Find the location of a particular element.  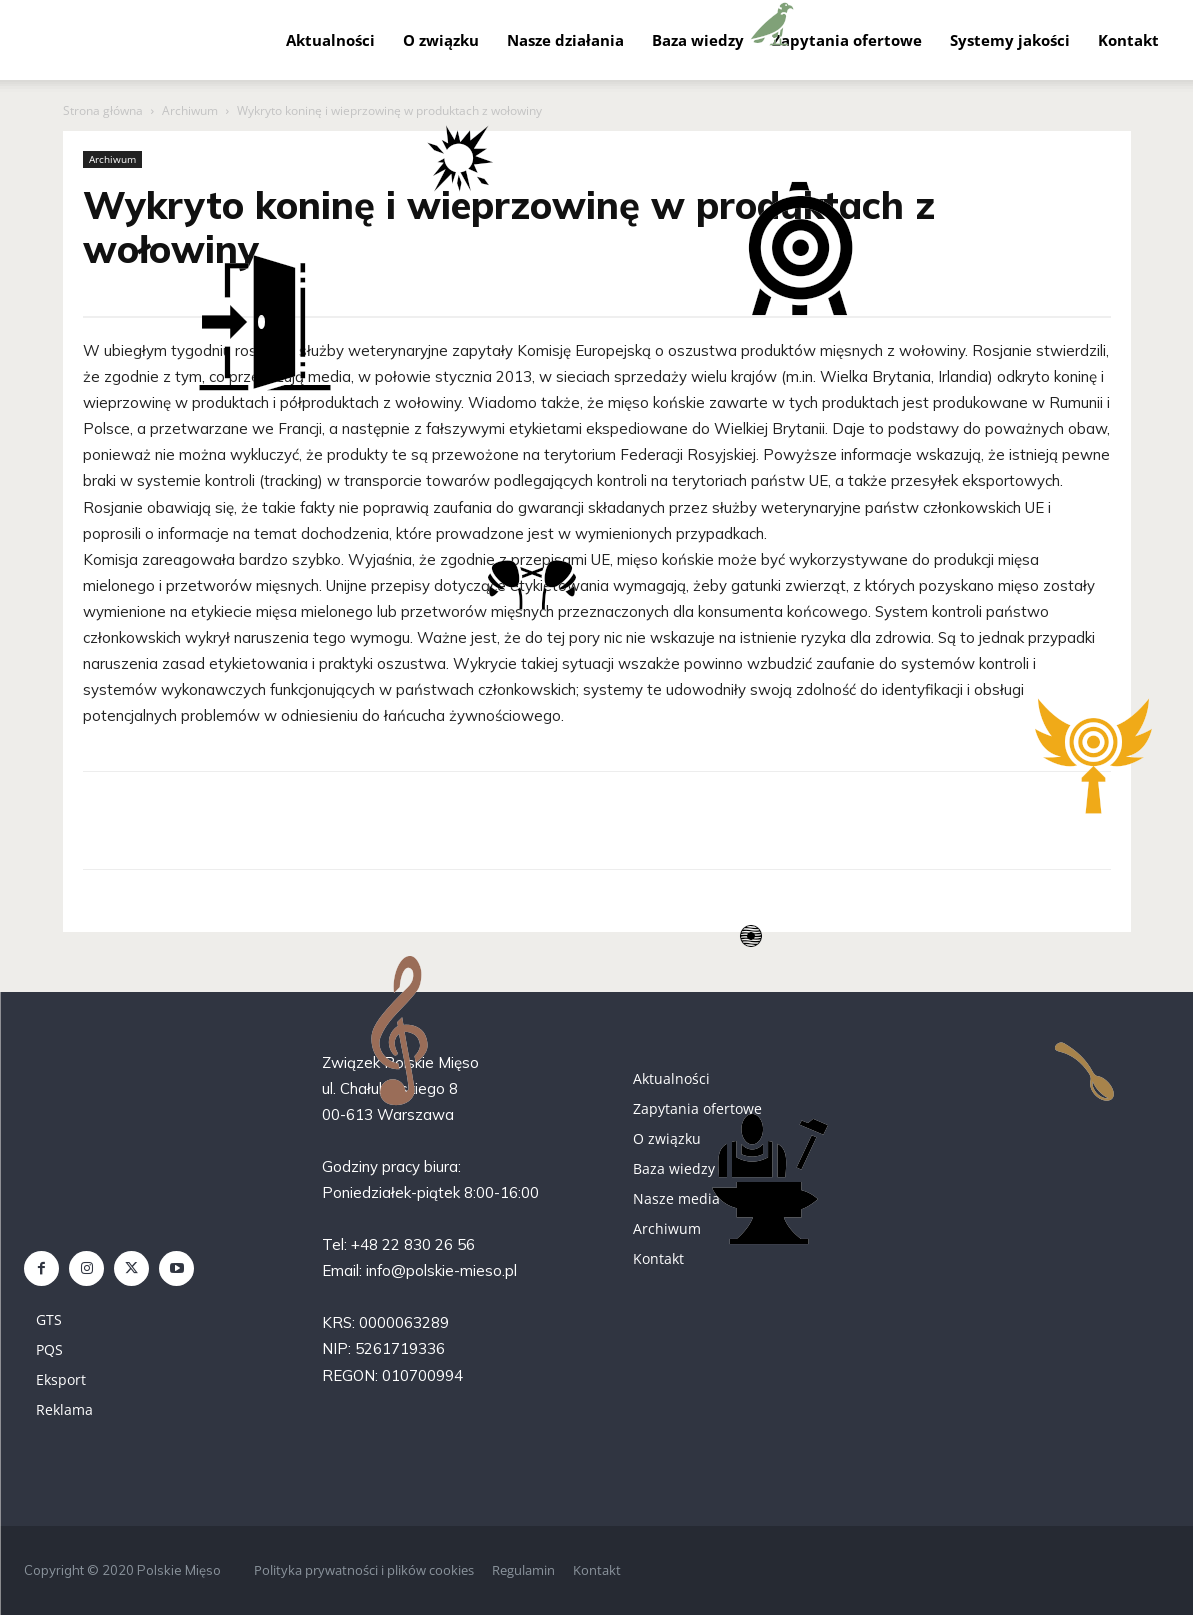

exit or log out of the current session is located at coordinates (265, 322).